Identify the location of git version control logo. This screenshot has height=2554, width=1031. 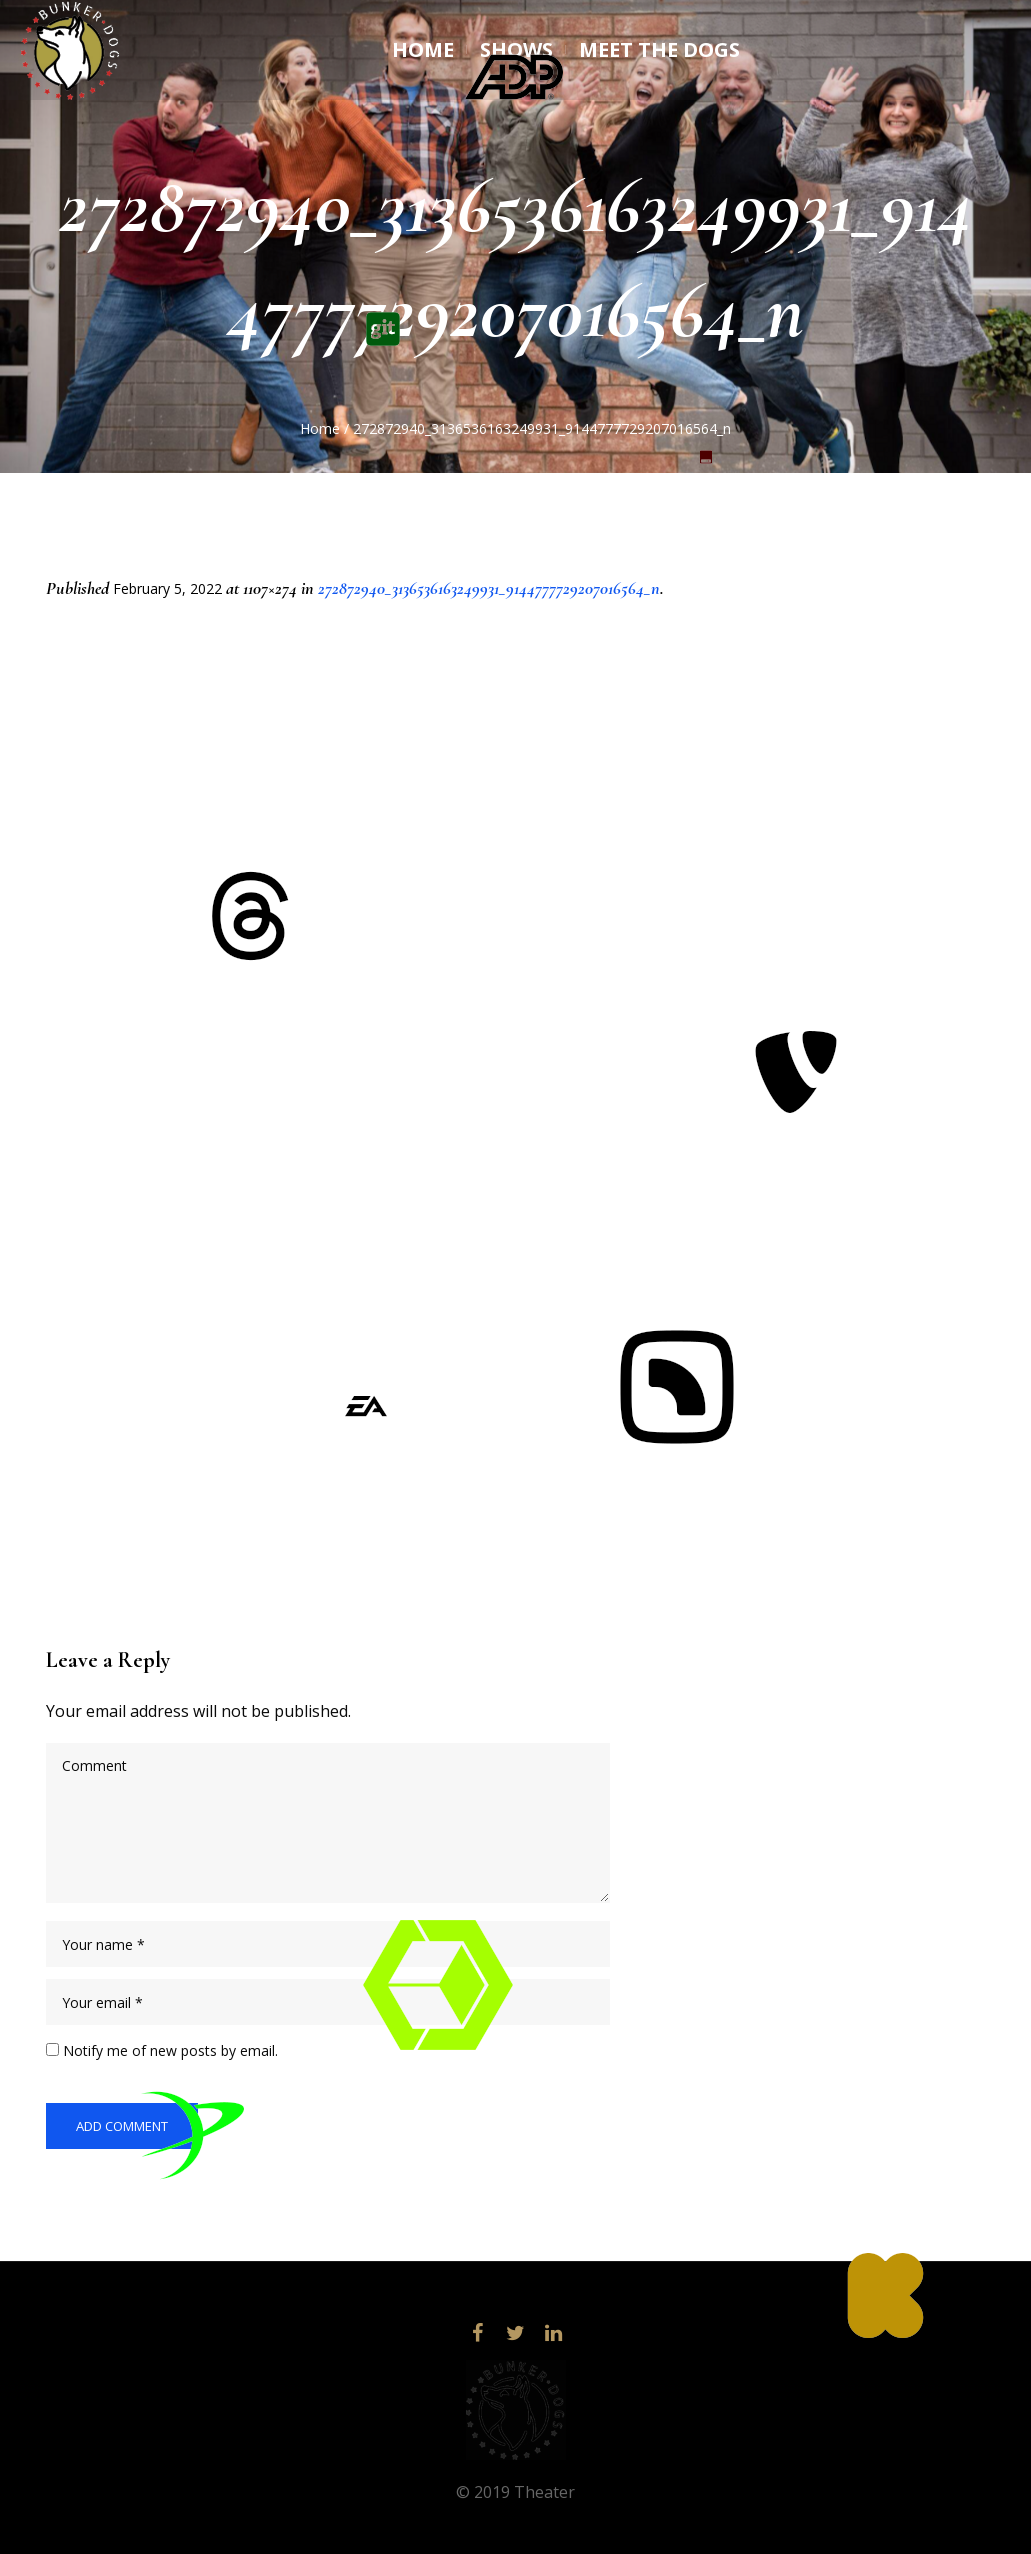
(383, 329).